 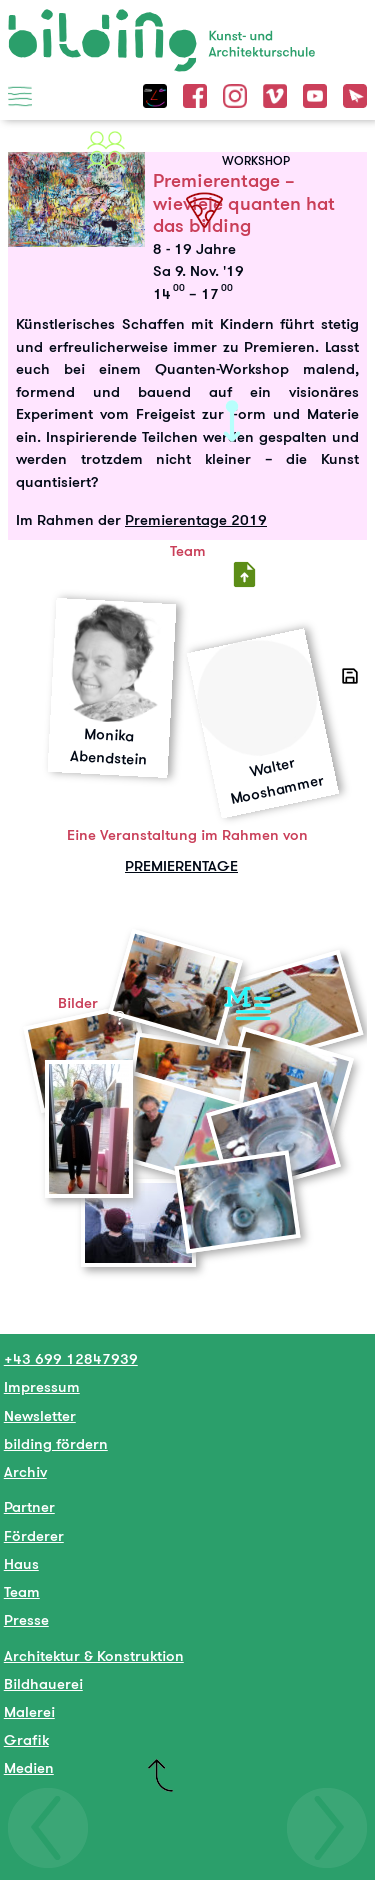 What do you see at coordinates (247, 1003) in the screenshot?
I see `open article on Medium` at bounding box center [247, 1003].